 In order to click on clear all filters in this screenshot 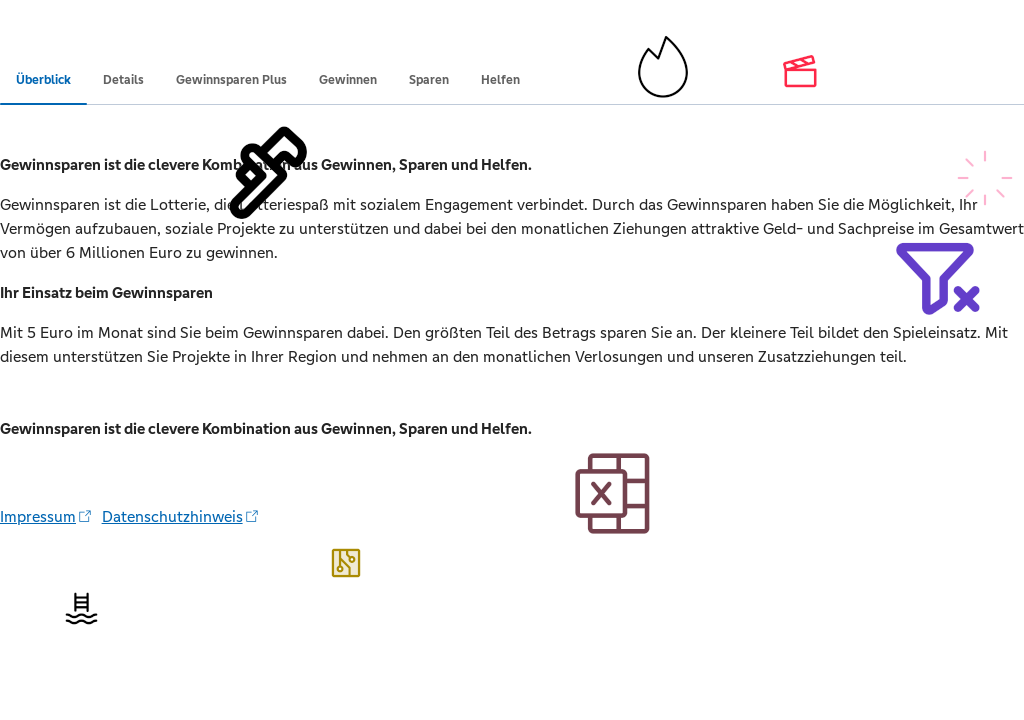, I will do `click(935, 276)`.